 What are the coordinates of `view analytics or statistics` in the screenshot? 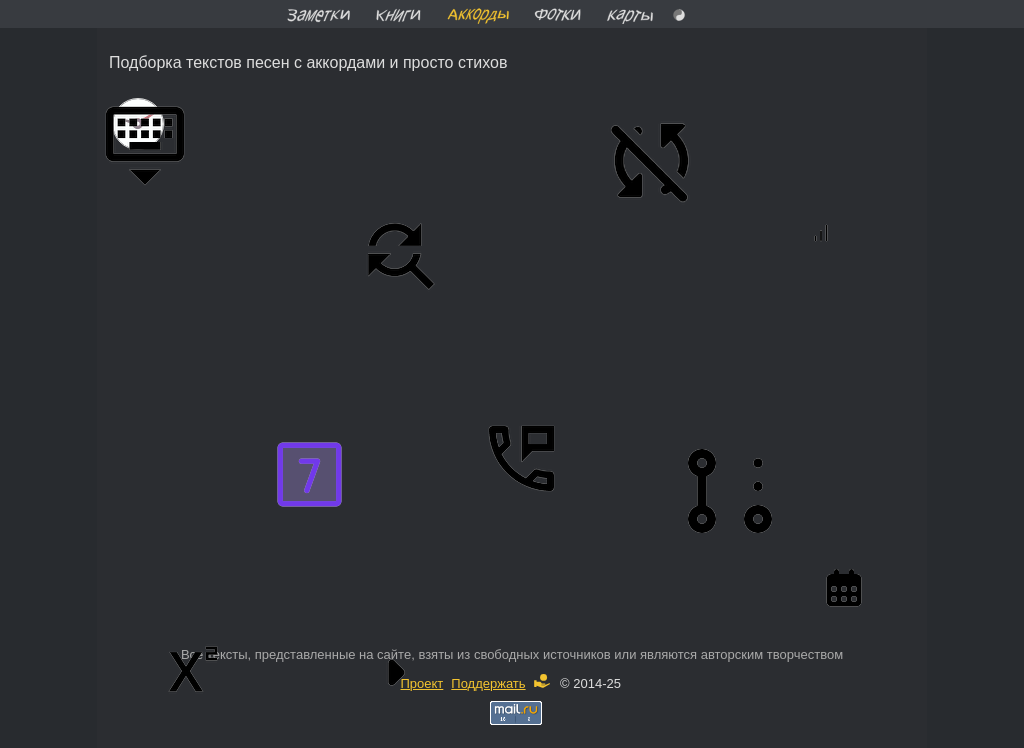 It's located at (821, 233).